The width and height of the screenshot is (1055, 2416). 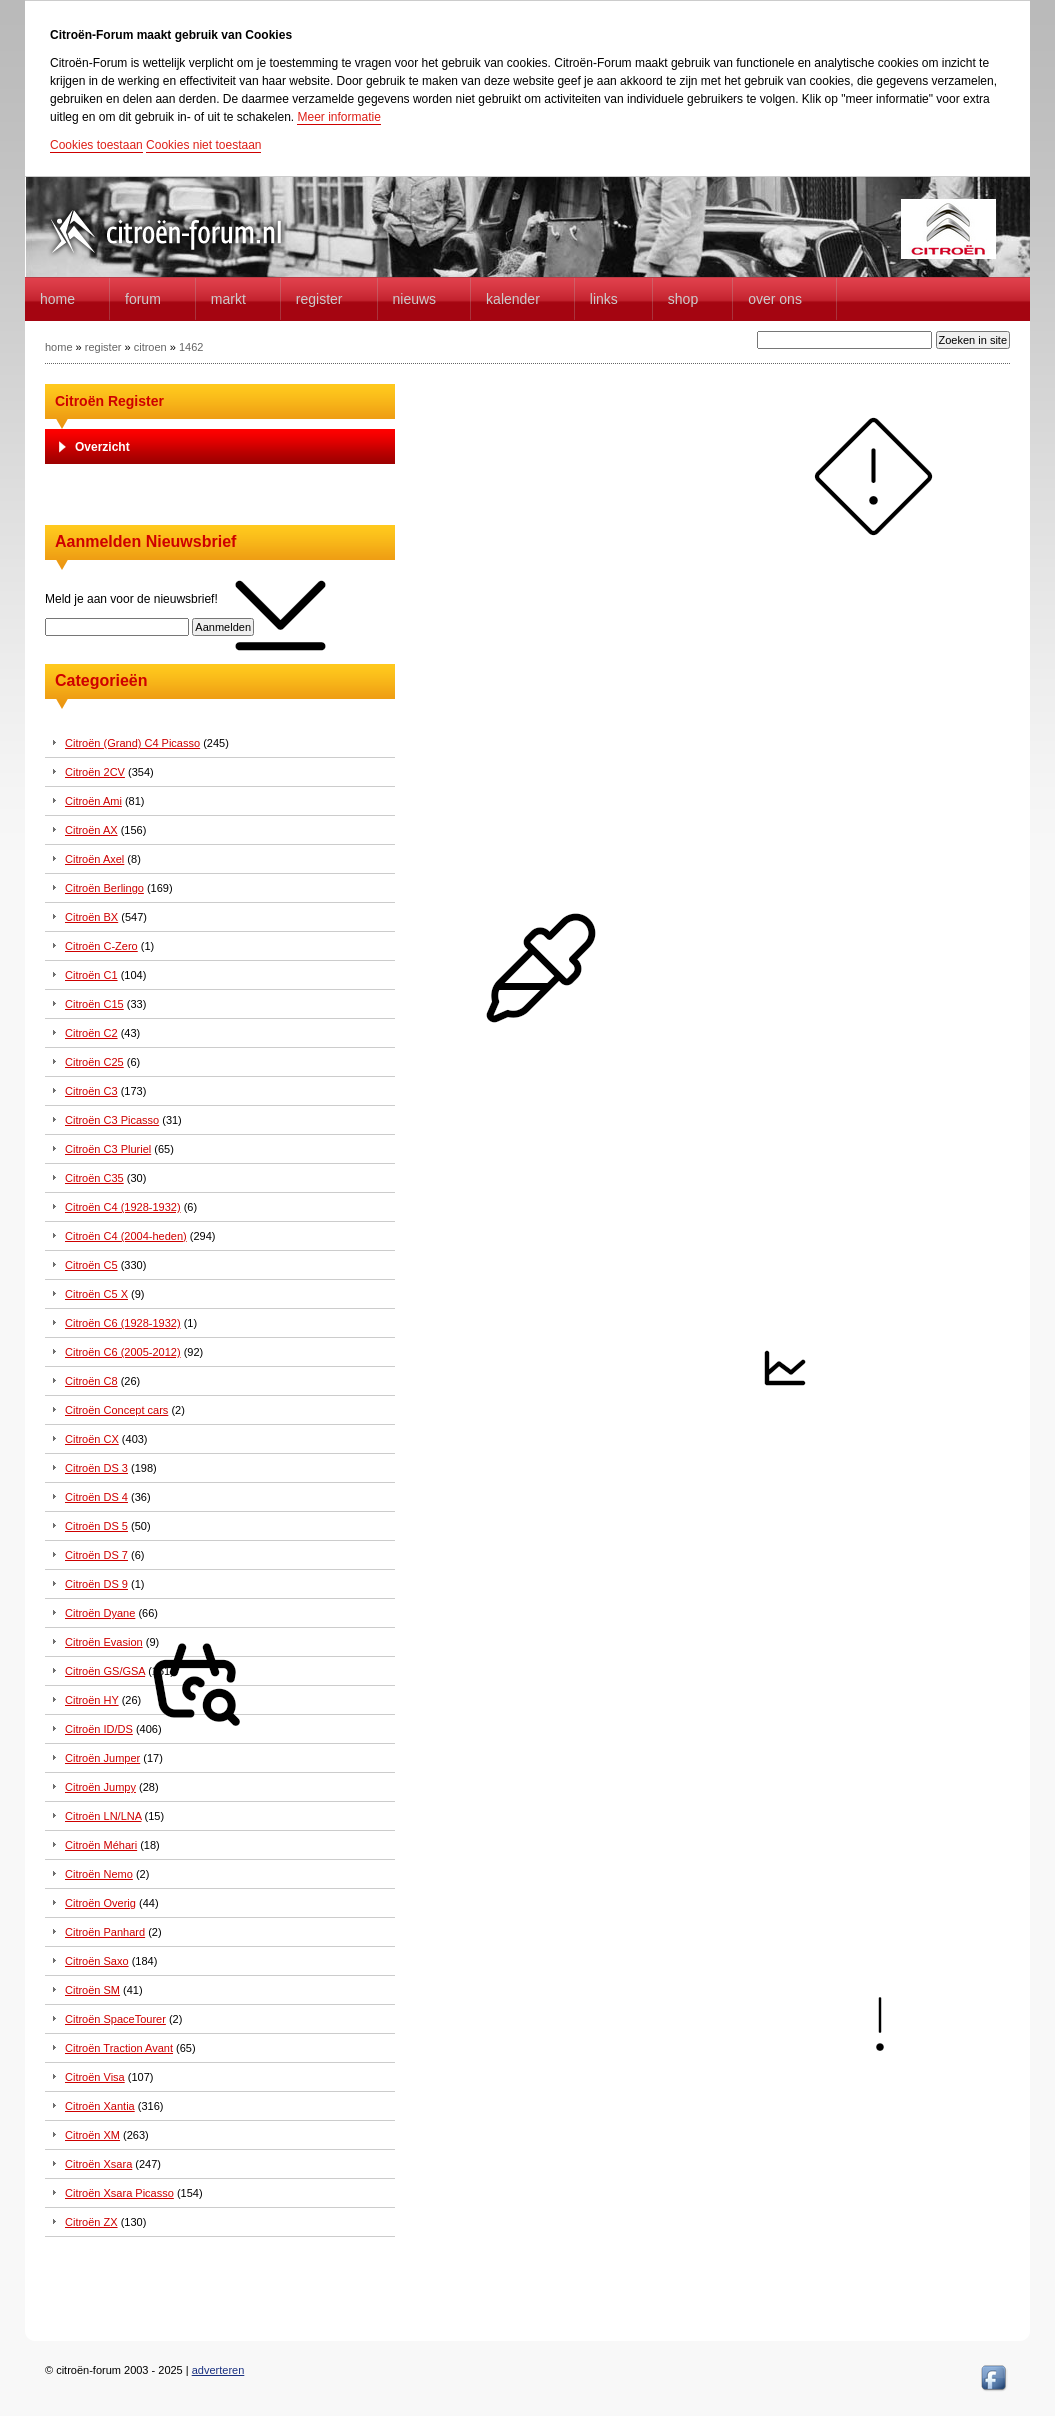 I want to click on search items in your shopping basket, so click(x=194, y=1680).